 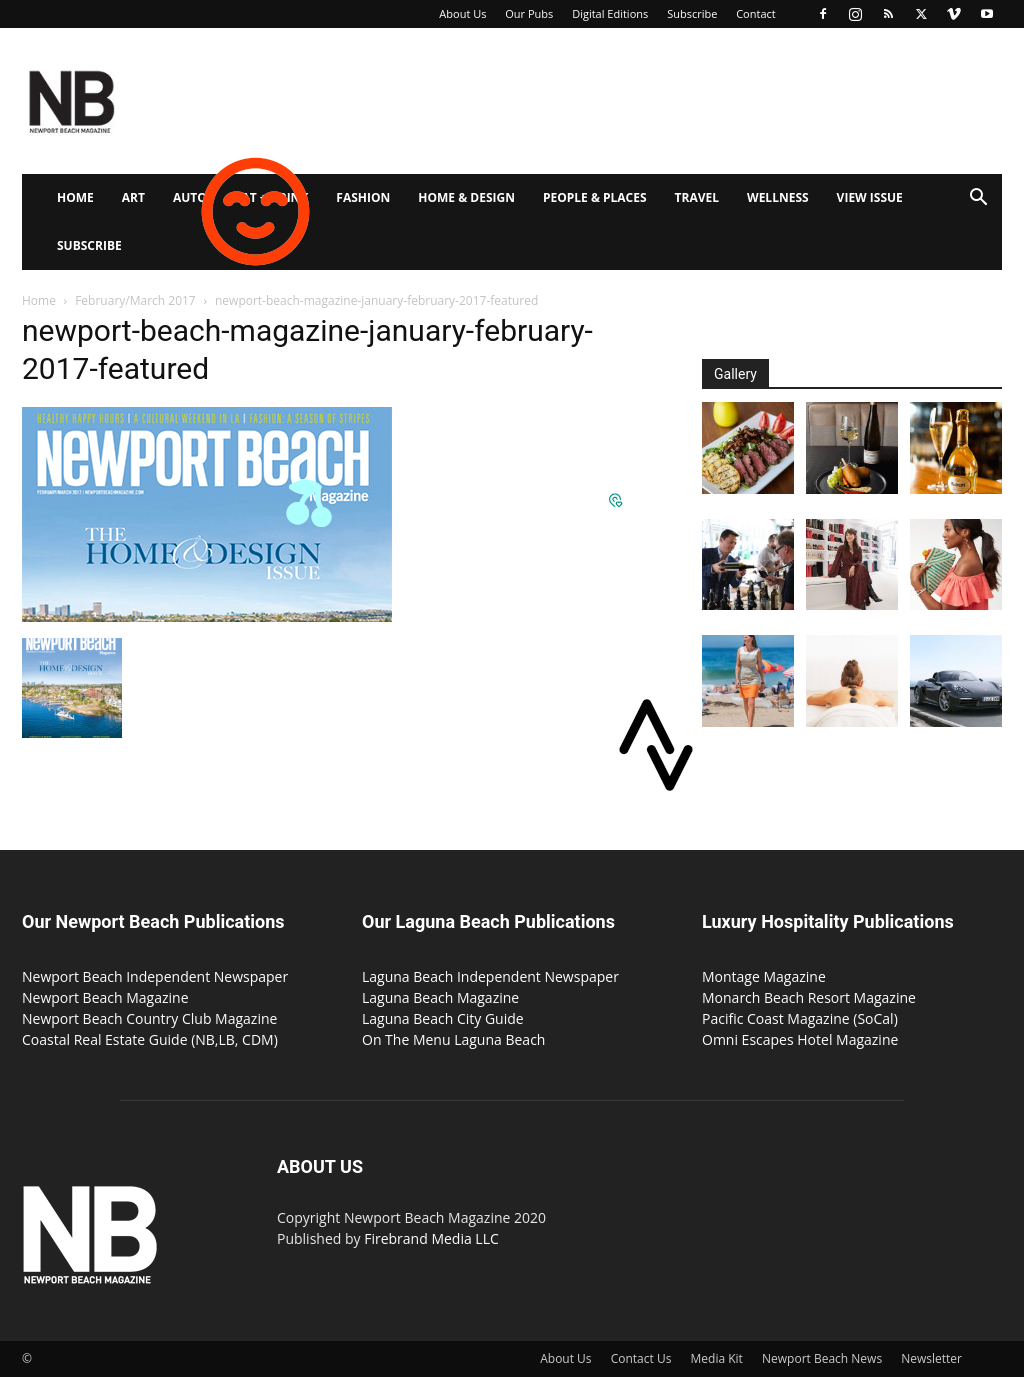 What do you see at coordinates (255, 211) in the screenshot?
I see `rate your experience positively` at bounding box center [255, 211].